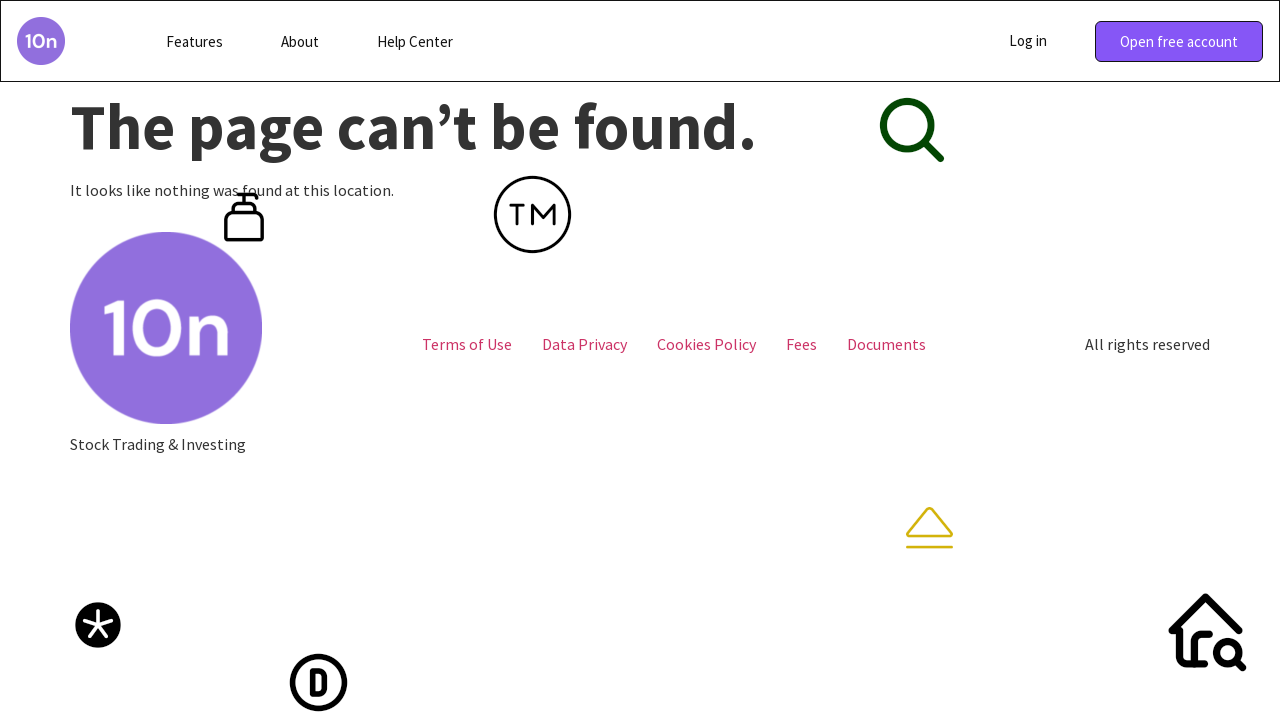 Image resolution: width=1280 pixels, height=720 pixels. Describe the element at coordinates (912, 130) in the screenshot. I see `search for content or items` at that location.